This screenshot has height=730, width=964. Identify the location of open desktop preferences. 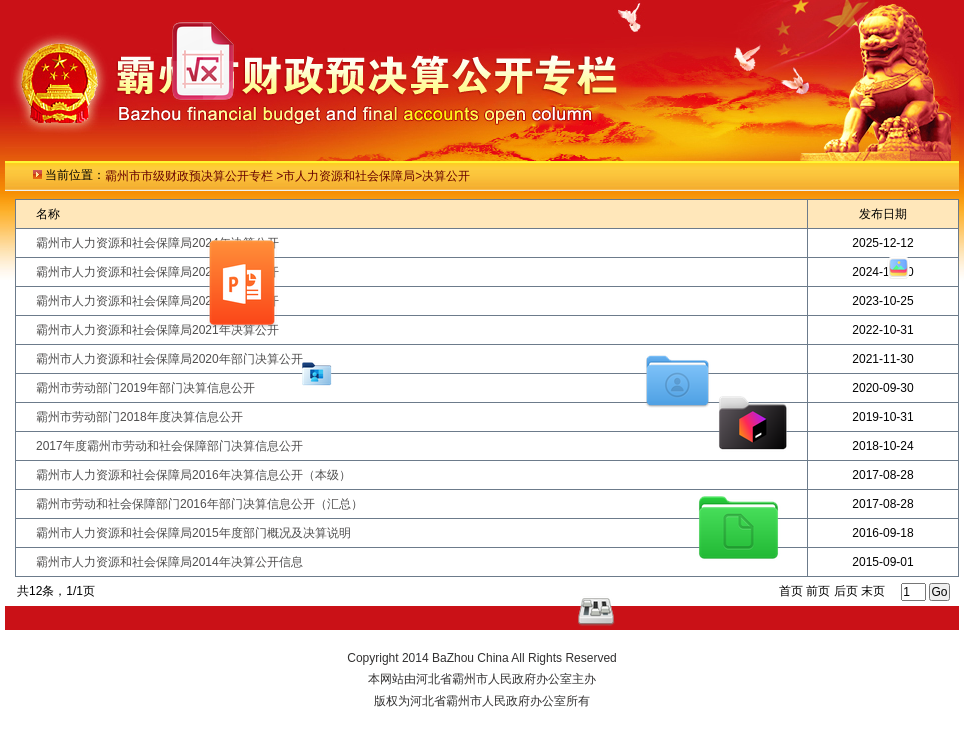
(596, 611).